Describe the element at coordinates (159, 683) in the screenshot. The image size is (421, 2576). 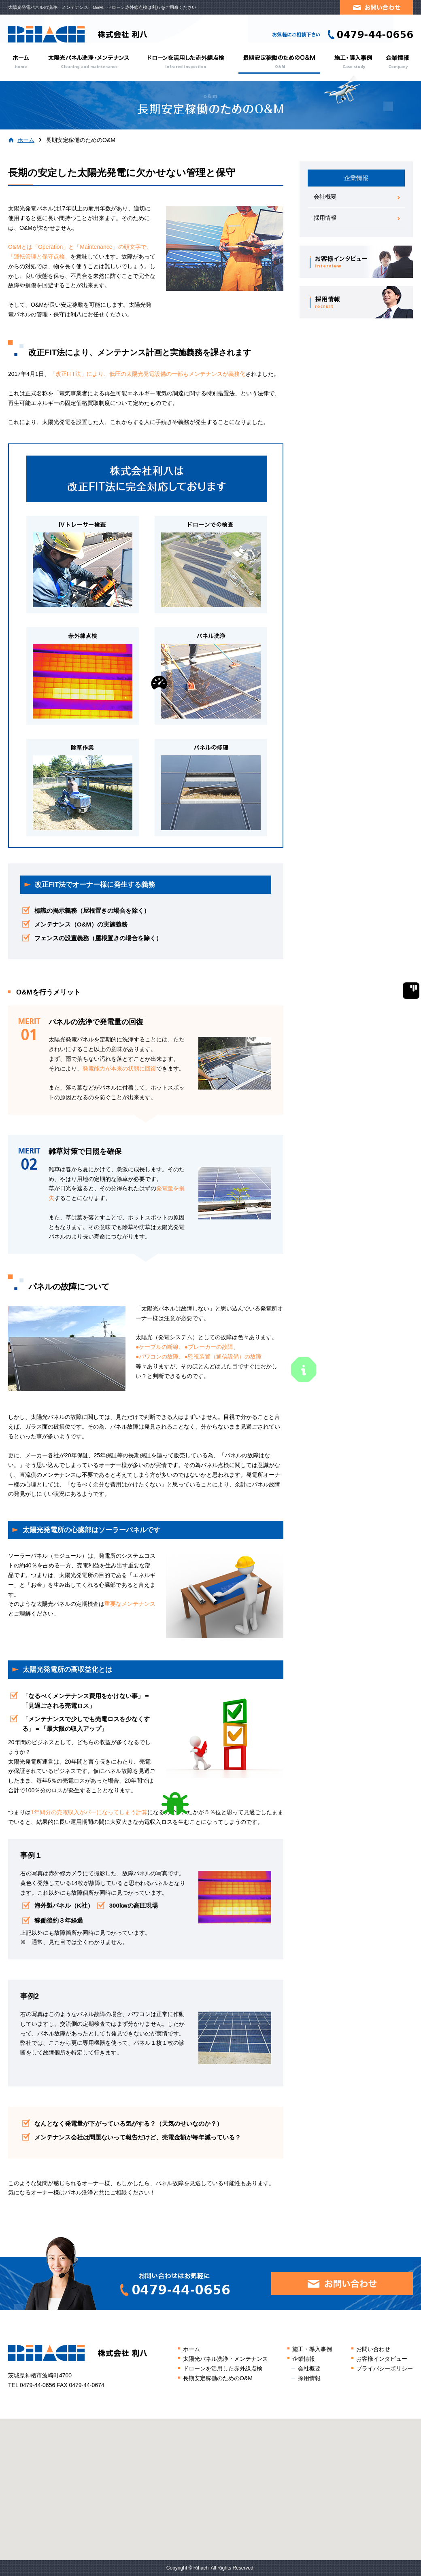
I see `view performance or speed metrics` at that location.